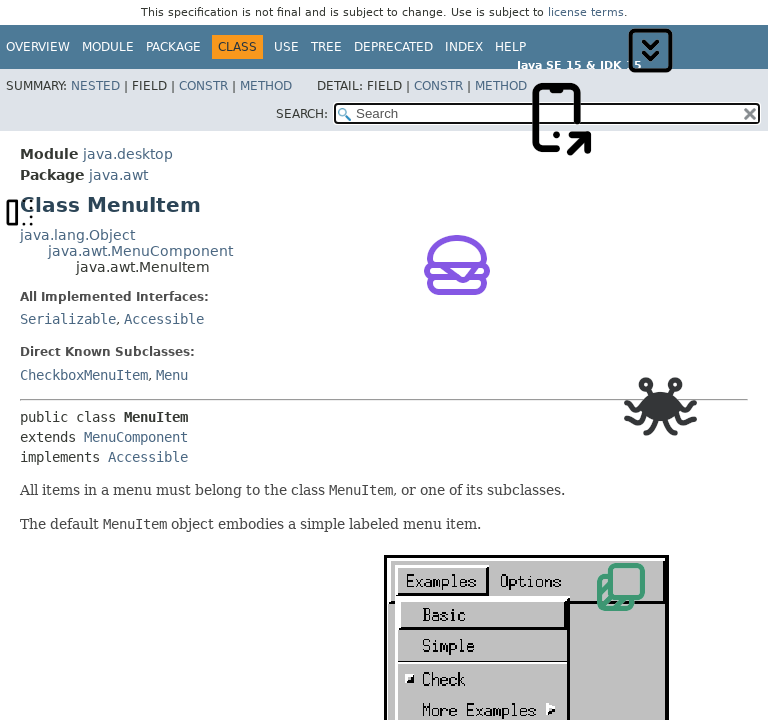 The width and height of the screenshot is (768, 720). Describe the element at coordinates (660, 406) in the screenshot. I see `represents pastafarianism or the flying spaghetti monster` at that location.